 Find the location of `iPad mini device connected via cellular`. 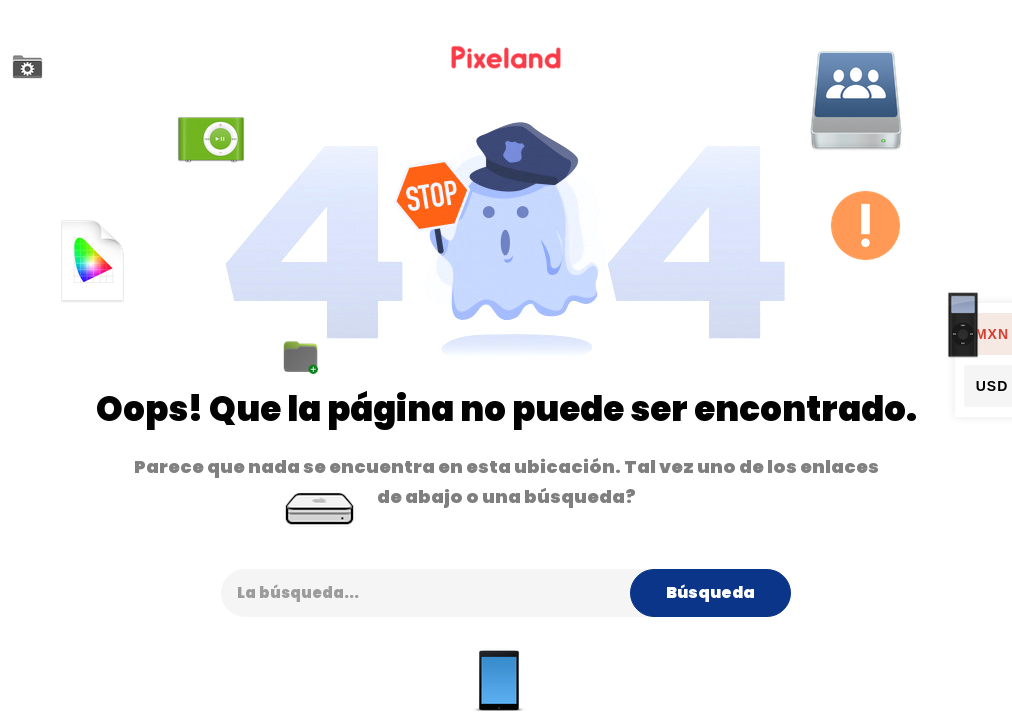

iPad mini device connected via cellular is located at coordinates (499, 675).